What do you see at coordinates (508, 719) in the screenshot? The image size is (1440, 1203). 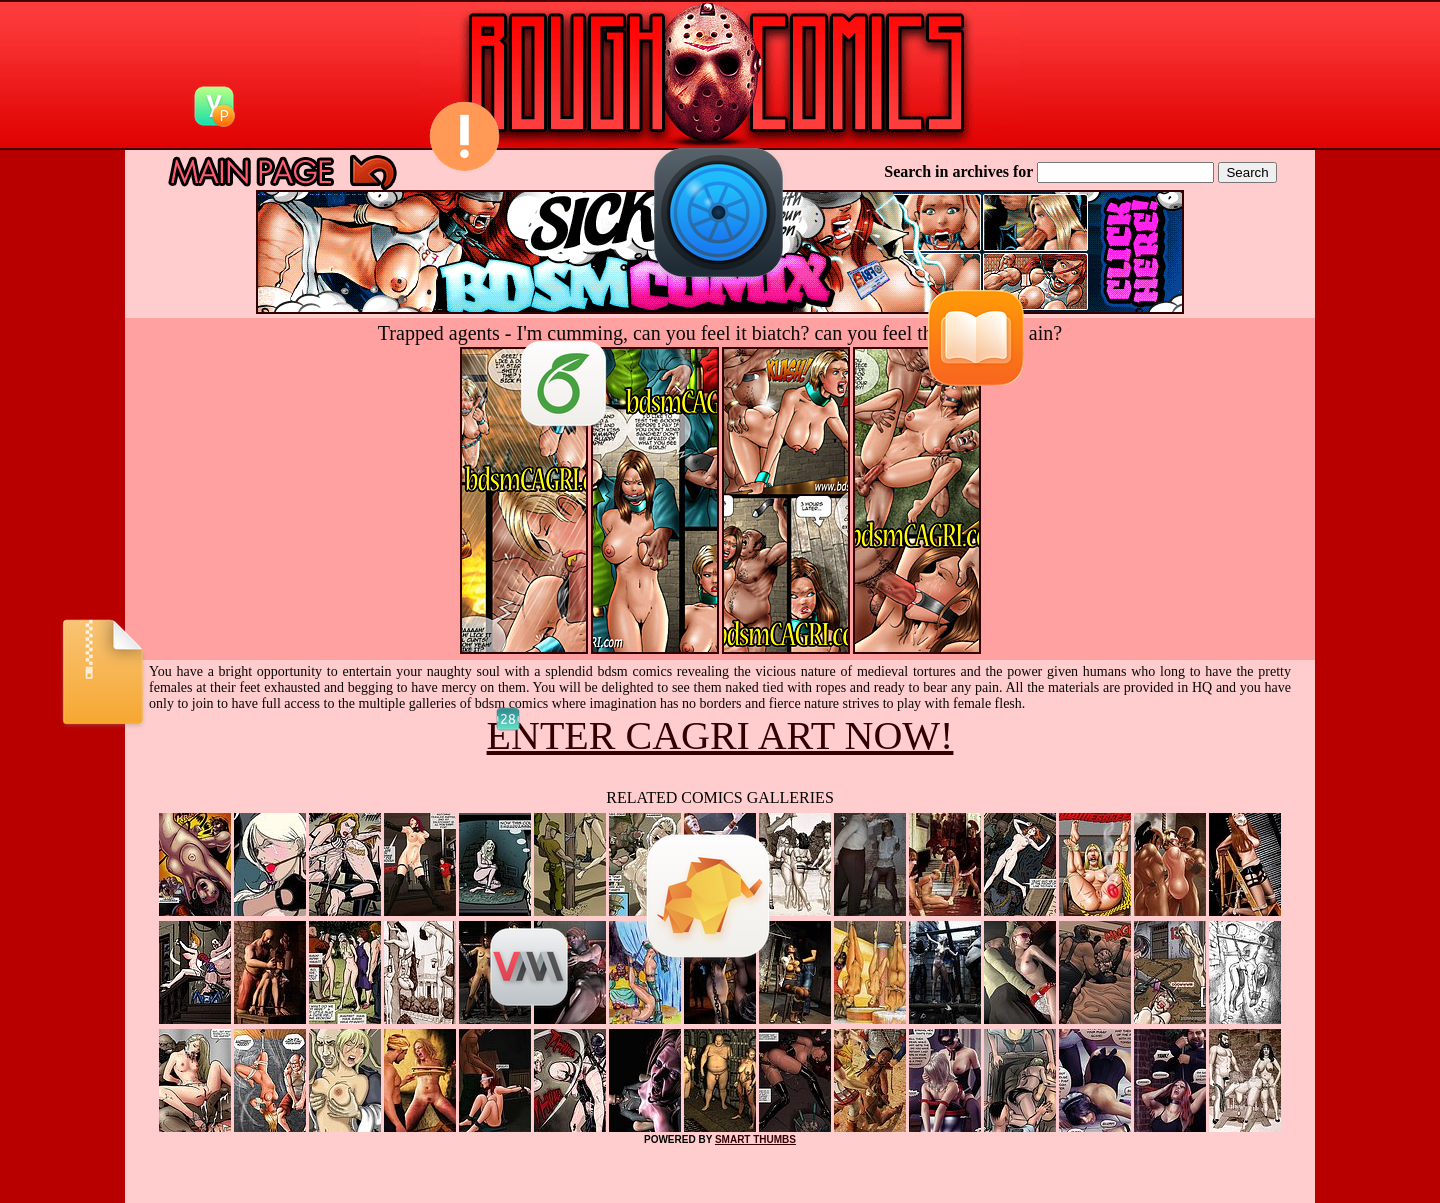 I see `open the office calendar app` at bounding box center [508, 719].